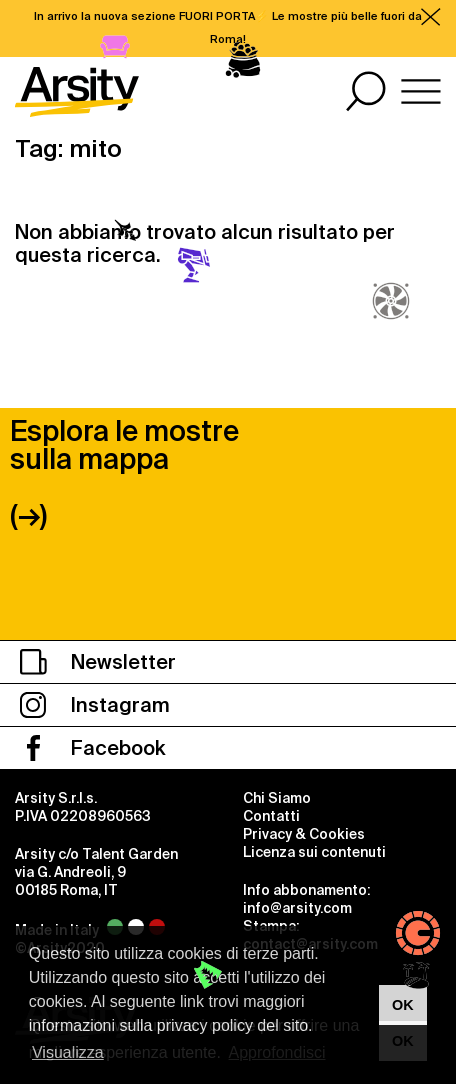 The image size is (456, 1084). I want to click on attach or clip items together, so click(208, 975).